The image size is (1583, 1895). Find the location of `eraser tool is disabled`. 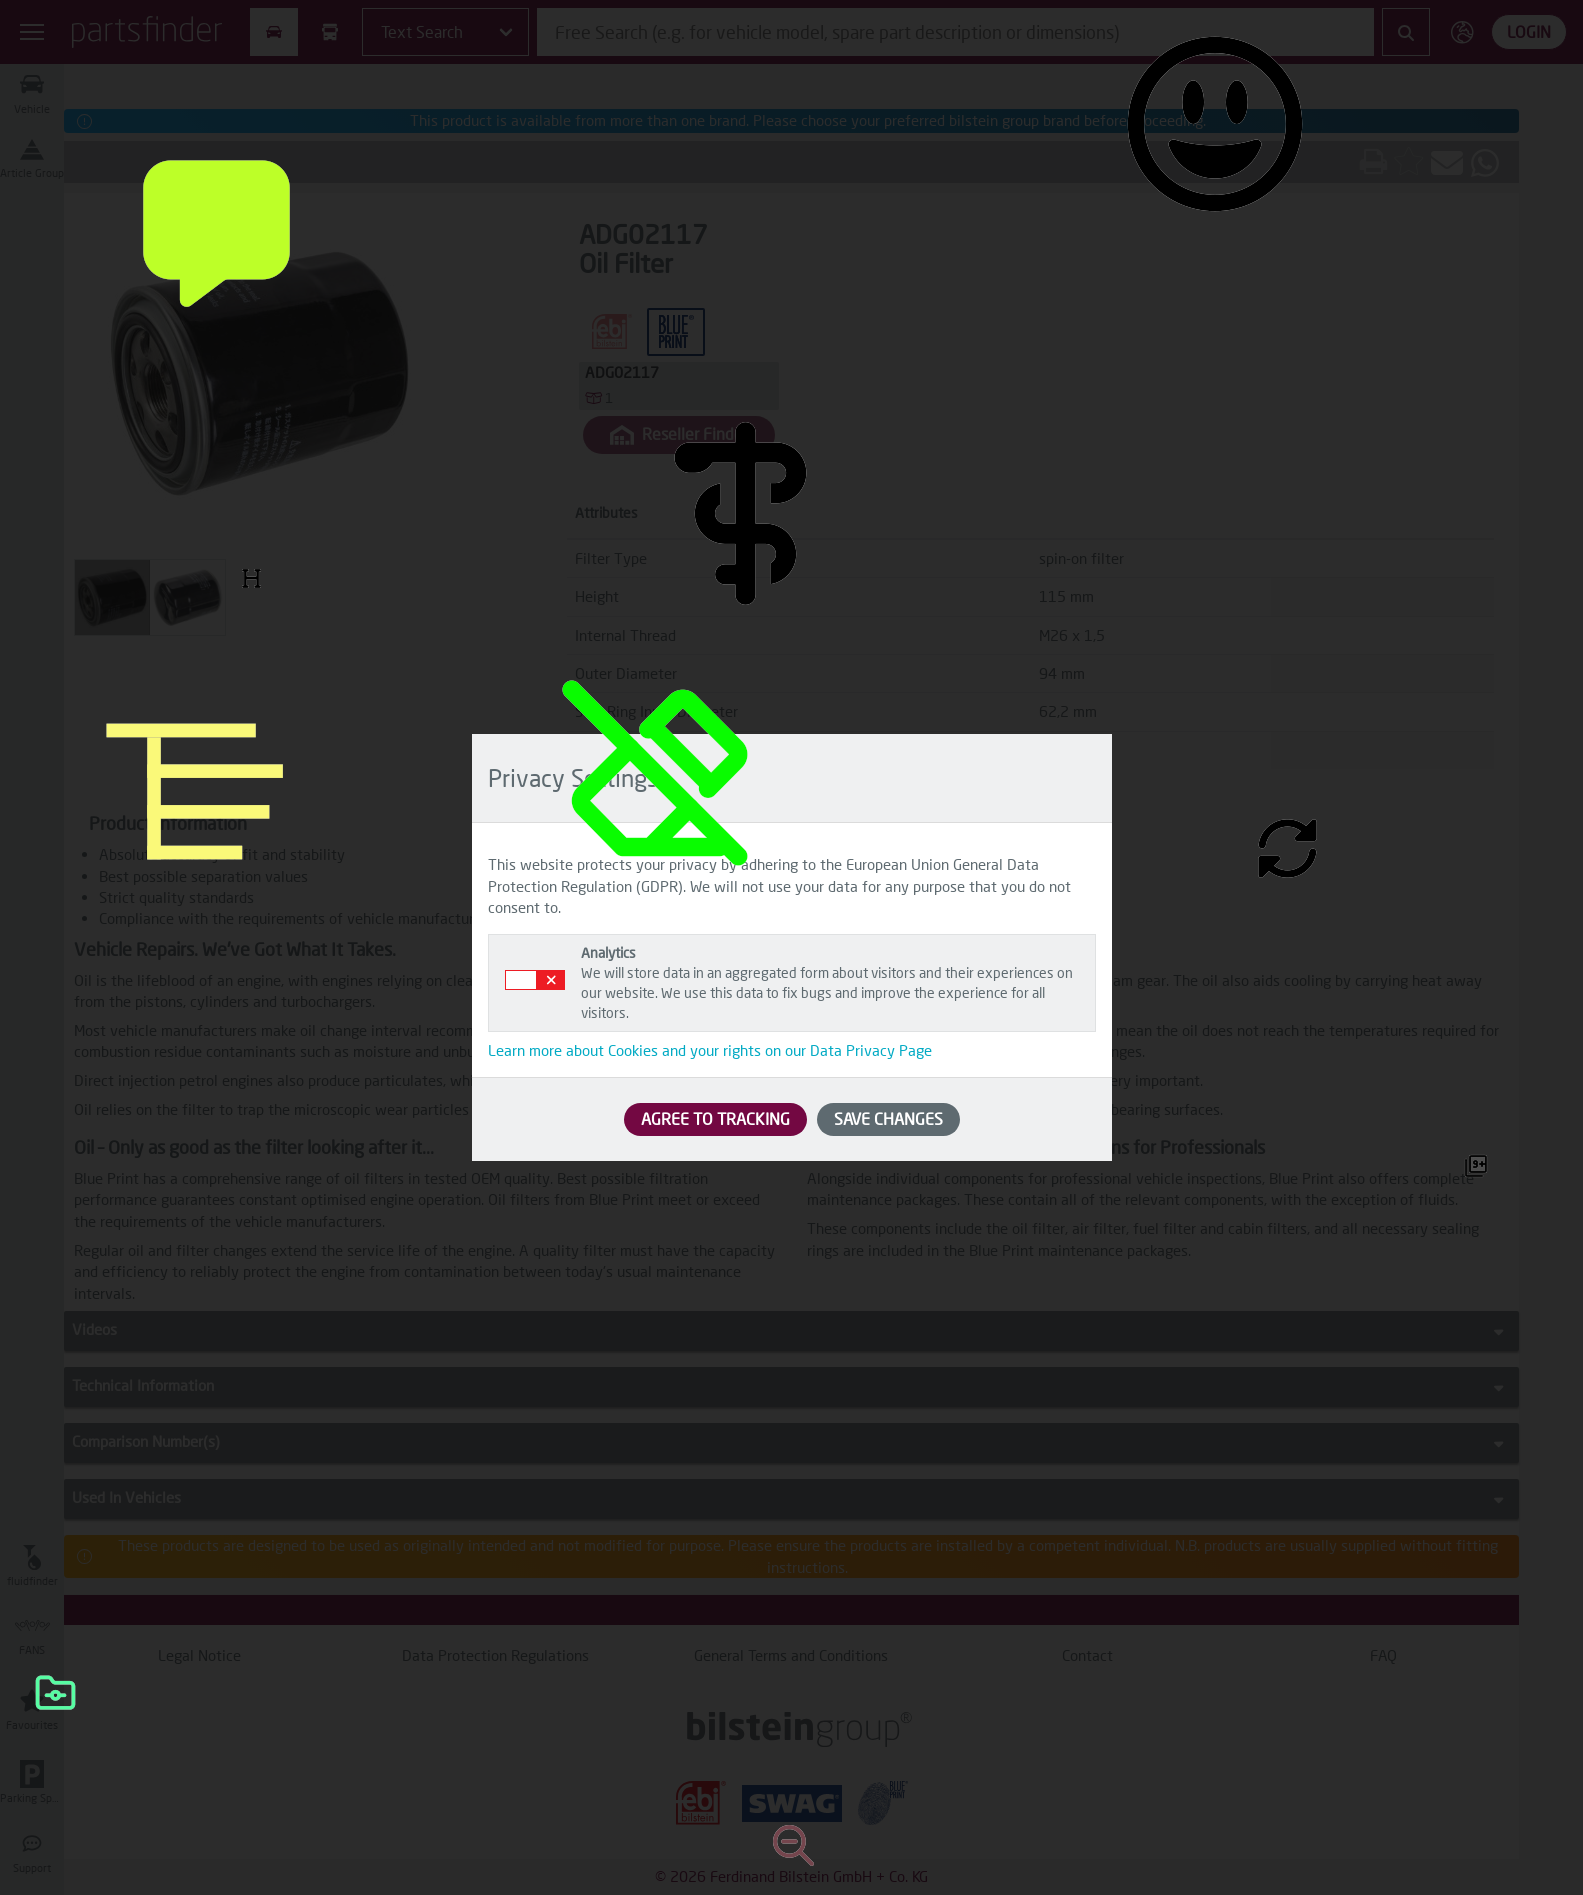

eraser tool is disabled is located at coordinates (655, 773).